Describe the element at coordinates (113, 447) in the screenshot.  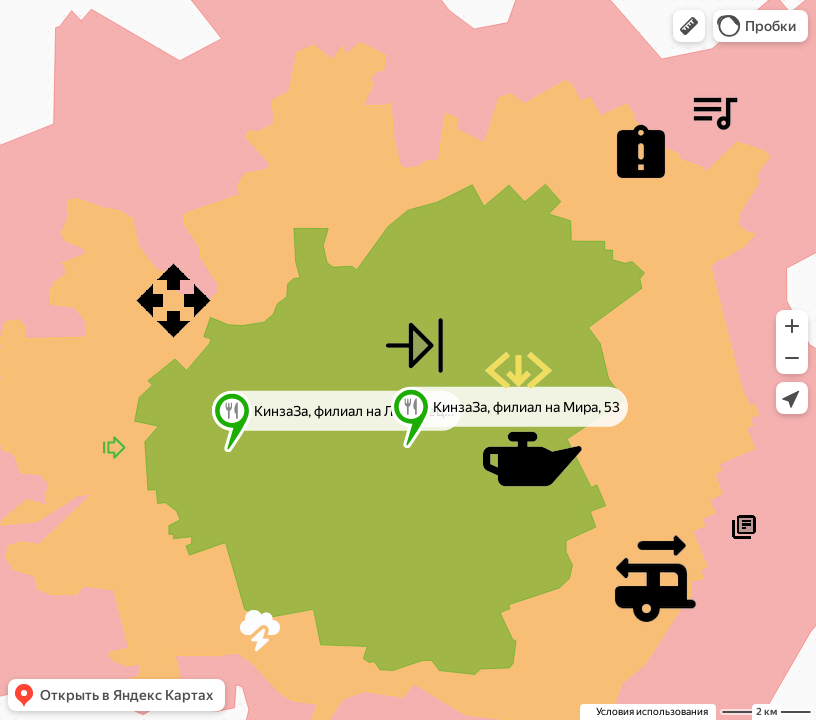
I see `move forward or proceed to next step` at that location.